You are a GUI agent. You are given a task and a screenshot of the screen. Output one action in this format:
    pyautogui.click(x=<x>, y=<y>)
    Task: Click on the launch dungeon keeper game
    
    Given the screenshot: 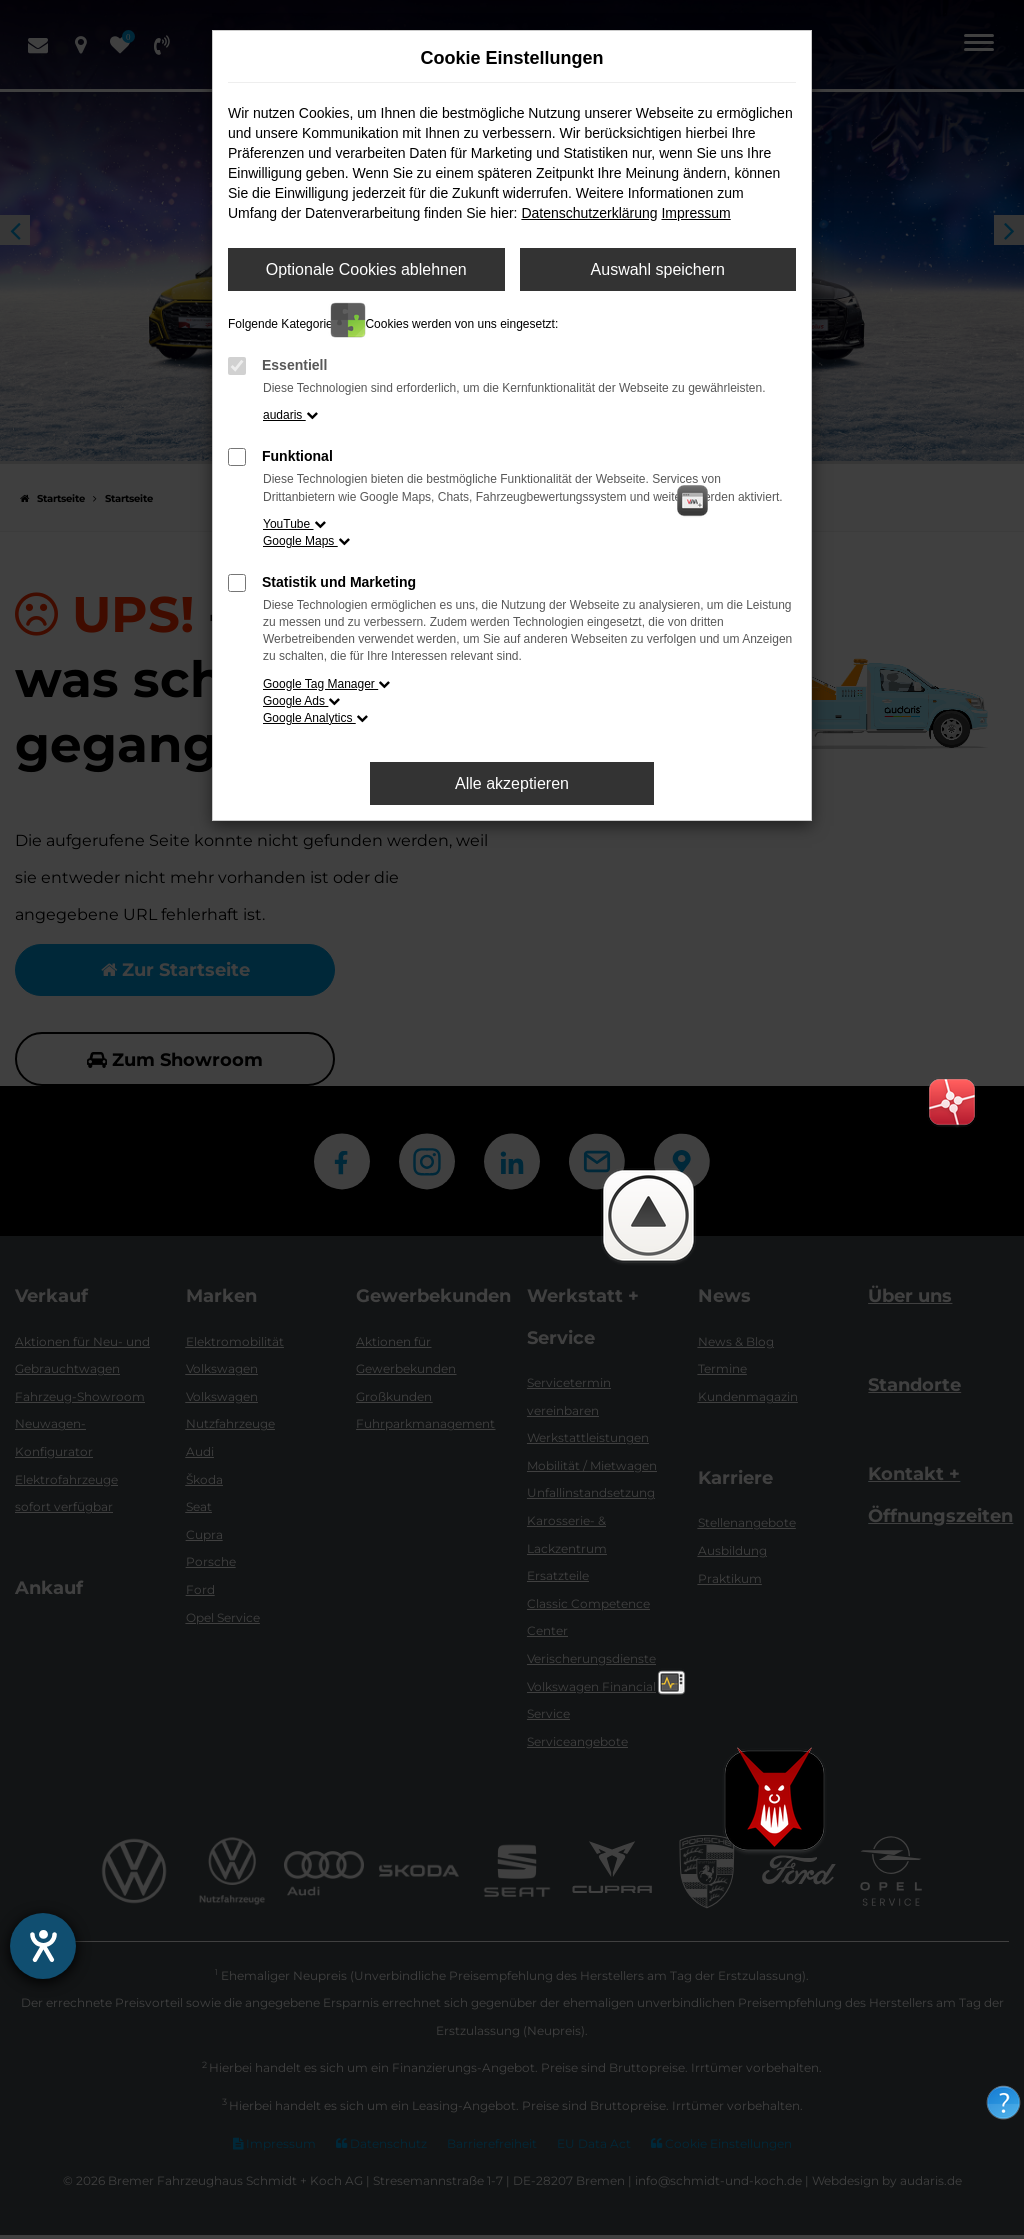 What is the action you would take?
    pyautogui.click(x=774, y=1800)
    